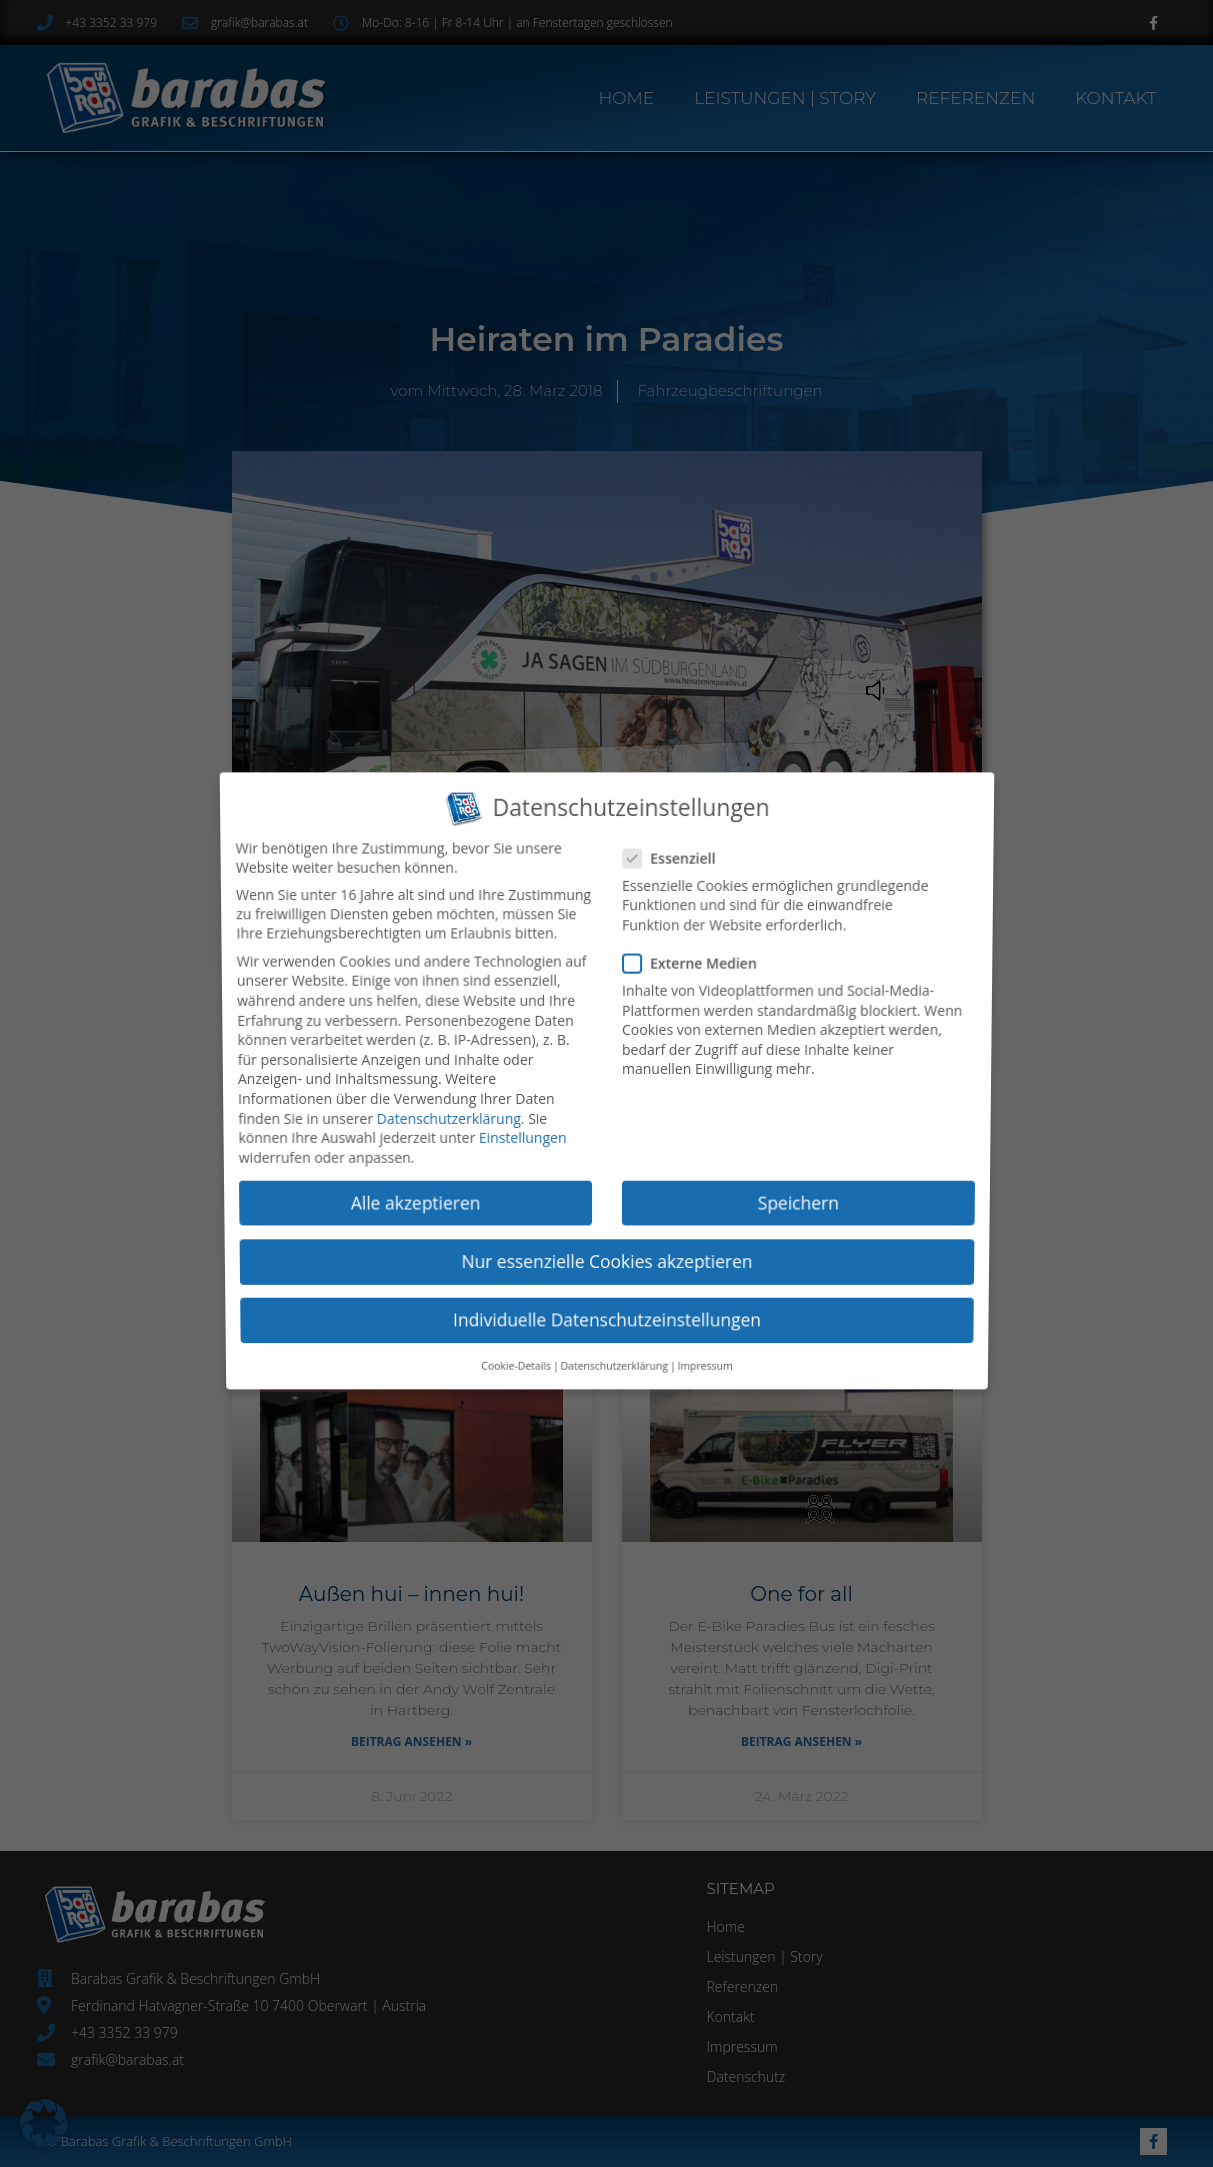  What do you see at coordinates (876, 690) in the screenshot?
I see `volume set to low` at bounding box center [876, 690].